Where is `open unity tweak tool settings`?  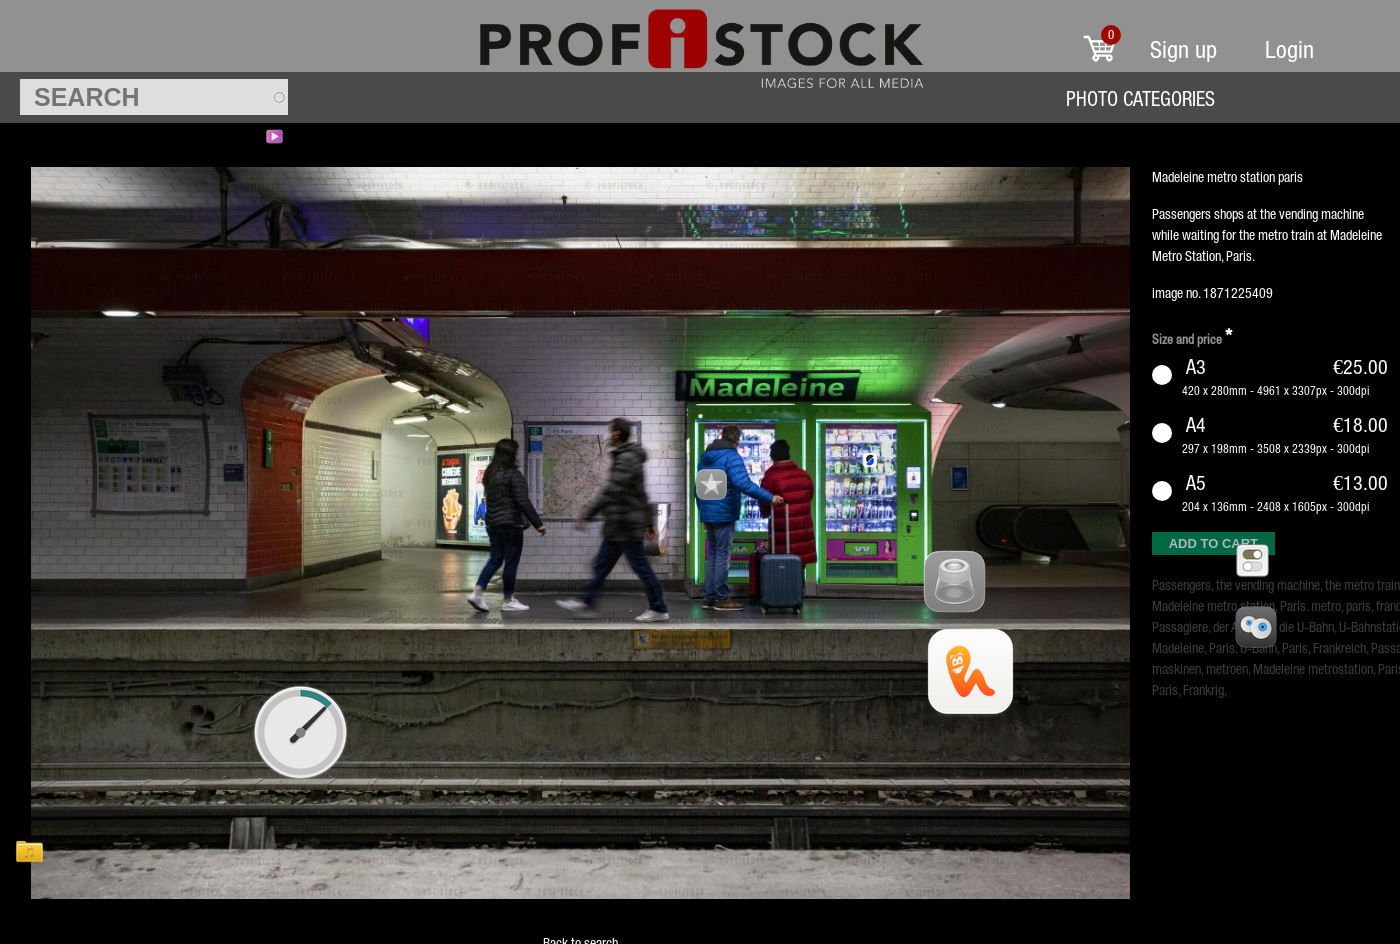
open unity tweak tool settings is located at coordinates (1252, 560).